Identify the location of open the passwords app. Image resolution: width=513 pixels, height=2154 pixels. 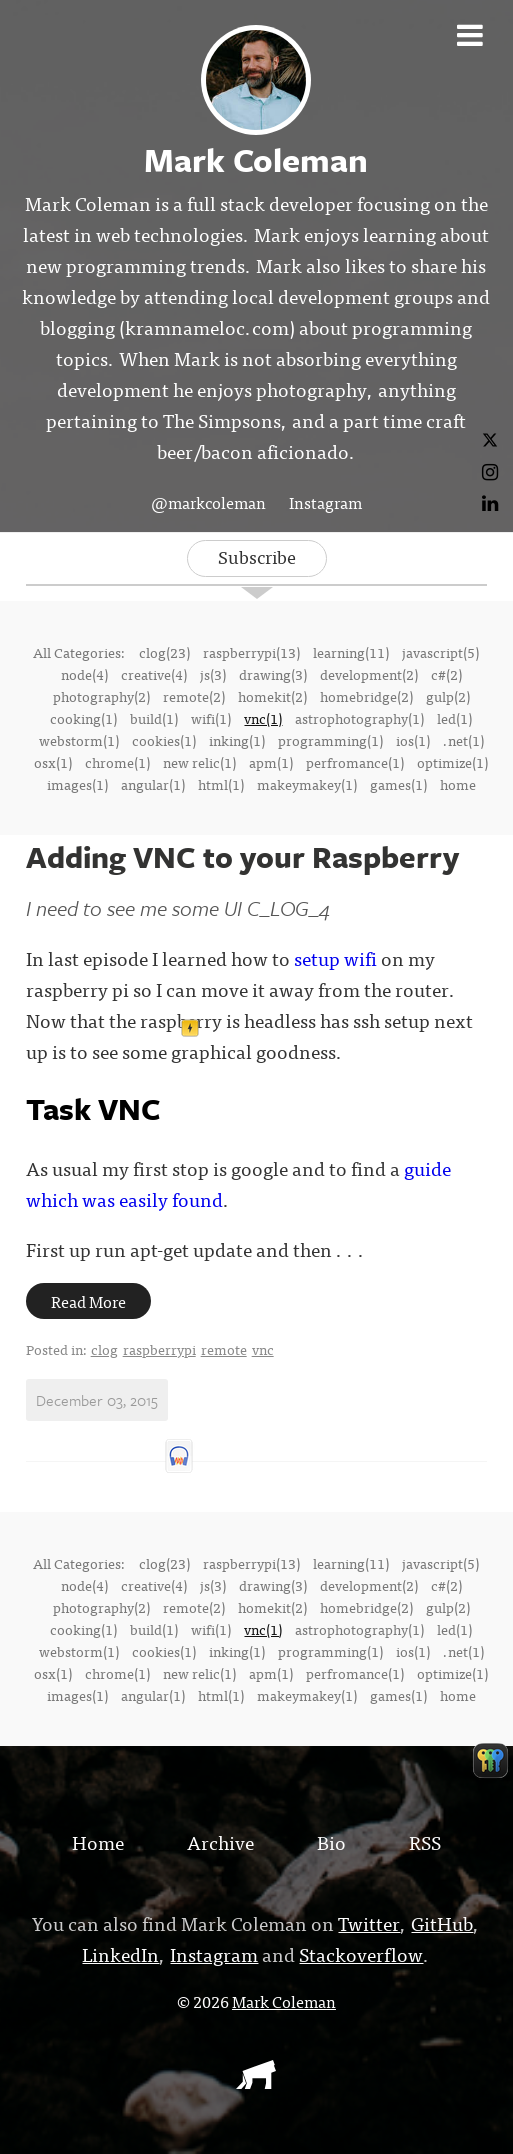
(490, 1760).